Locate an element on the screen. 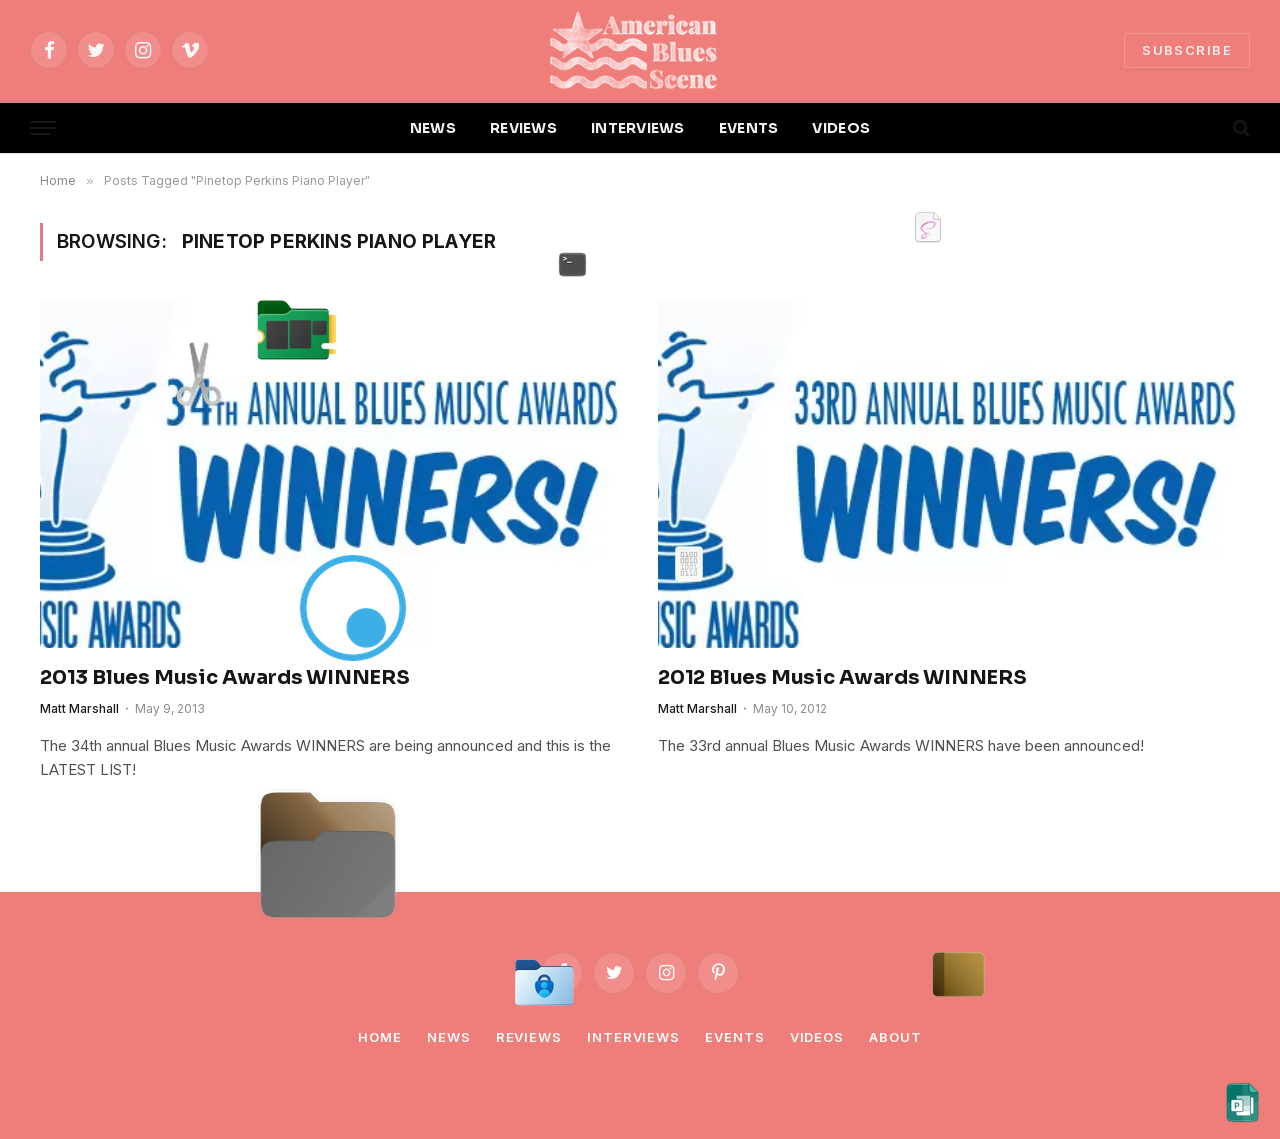 This screenshot has width=1280, height=1139. indicates a Windows executable or downloadable program file is located at coordinates (689, 564).